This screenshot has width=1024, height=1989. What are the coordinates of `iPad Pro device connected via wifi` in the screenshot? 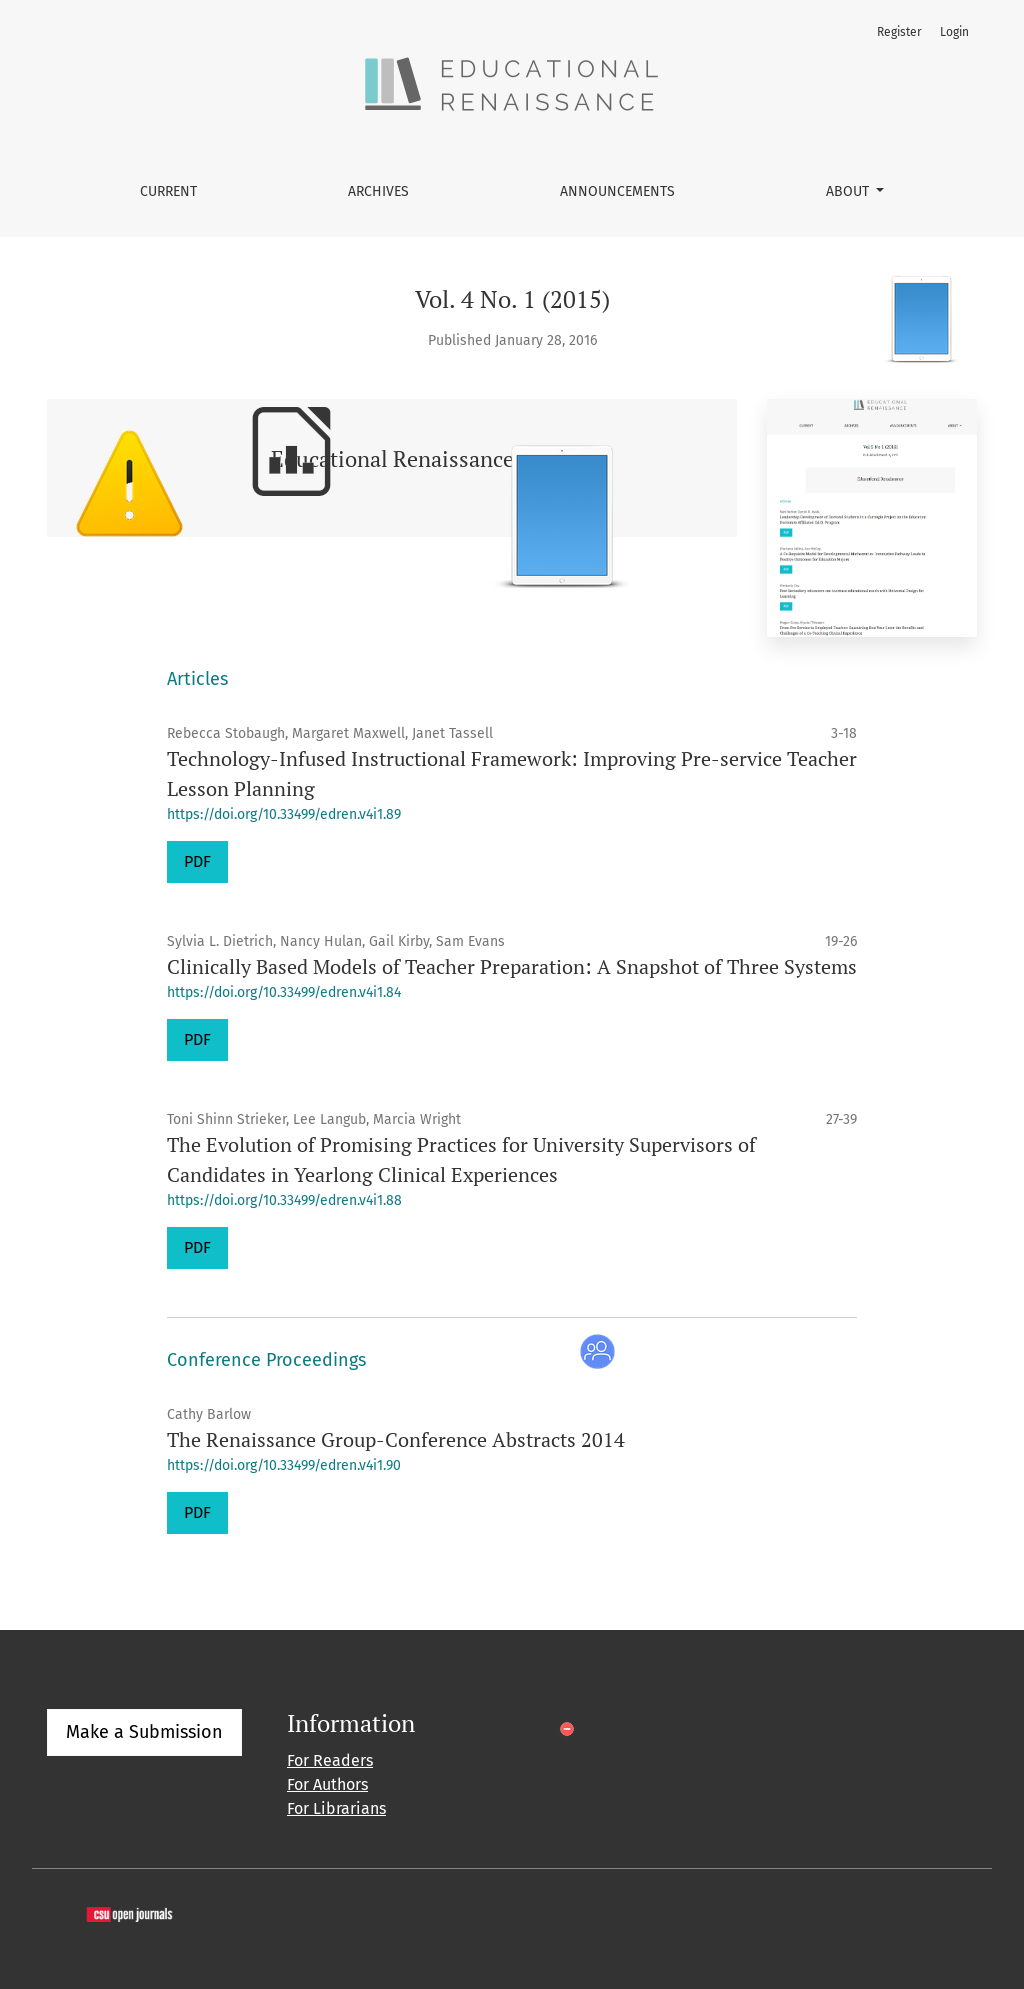 It's located at (562, 516).